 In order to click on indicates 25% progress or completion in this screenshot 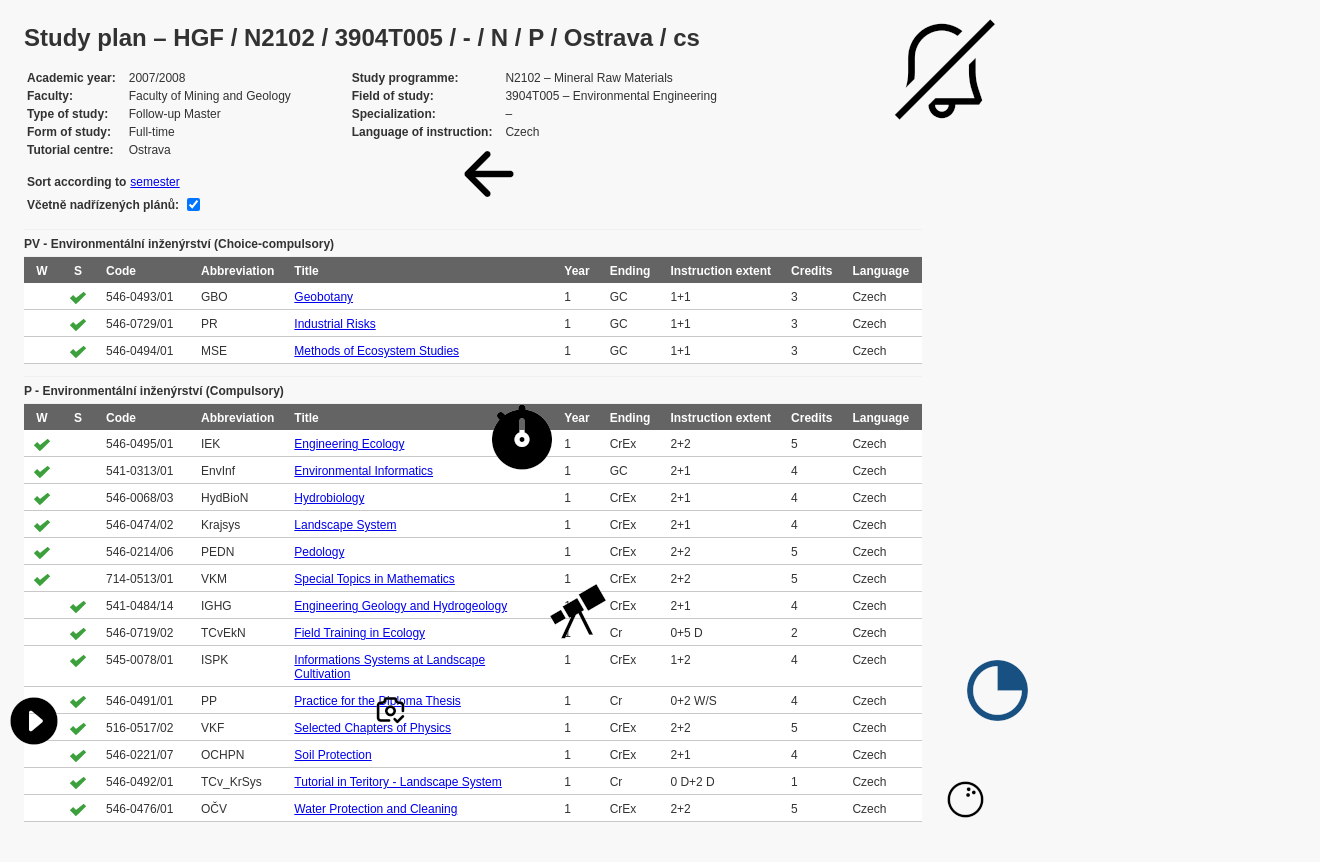, I will do `click(997, 690)`.